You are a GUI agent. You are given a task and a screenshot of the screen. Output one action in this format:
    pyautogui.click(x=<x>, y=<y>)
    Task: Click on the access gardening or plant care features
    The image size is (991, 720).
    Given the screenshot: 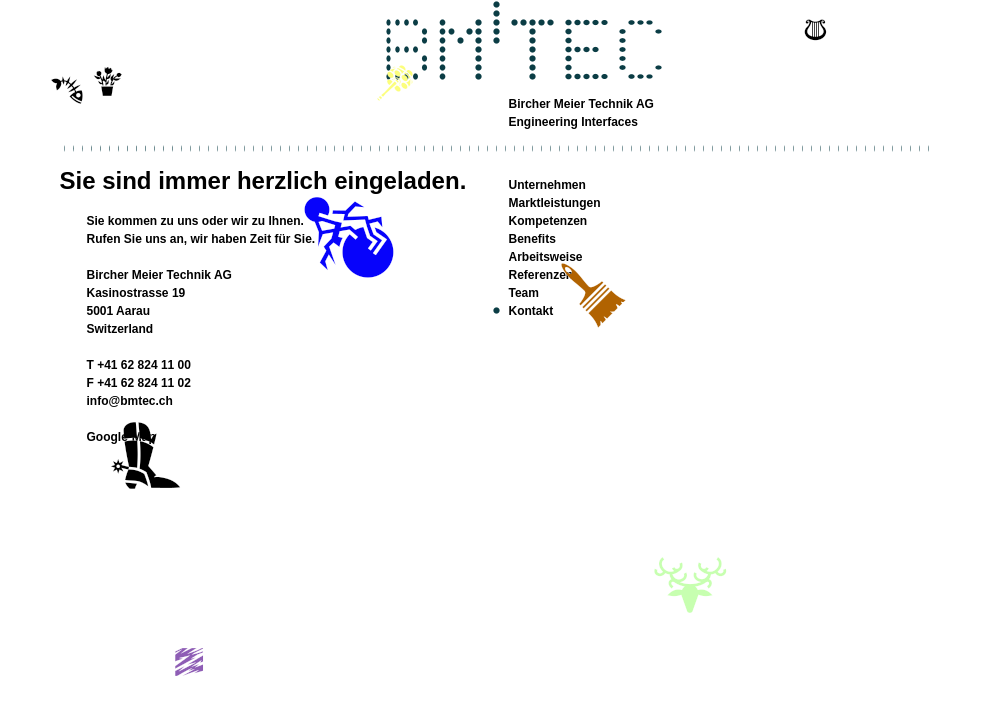 What is the action you would take?
    pyautogui.click(x=107, y=81)
    